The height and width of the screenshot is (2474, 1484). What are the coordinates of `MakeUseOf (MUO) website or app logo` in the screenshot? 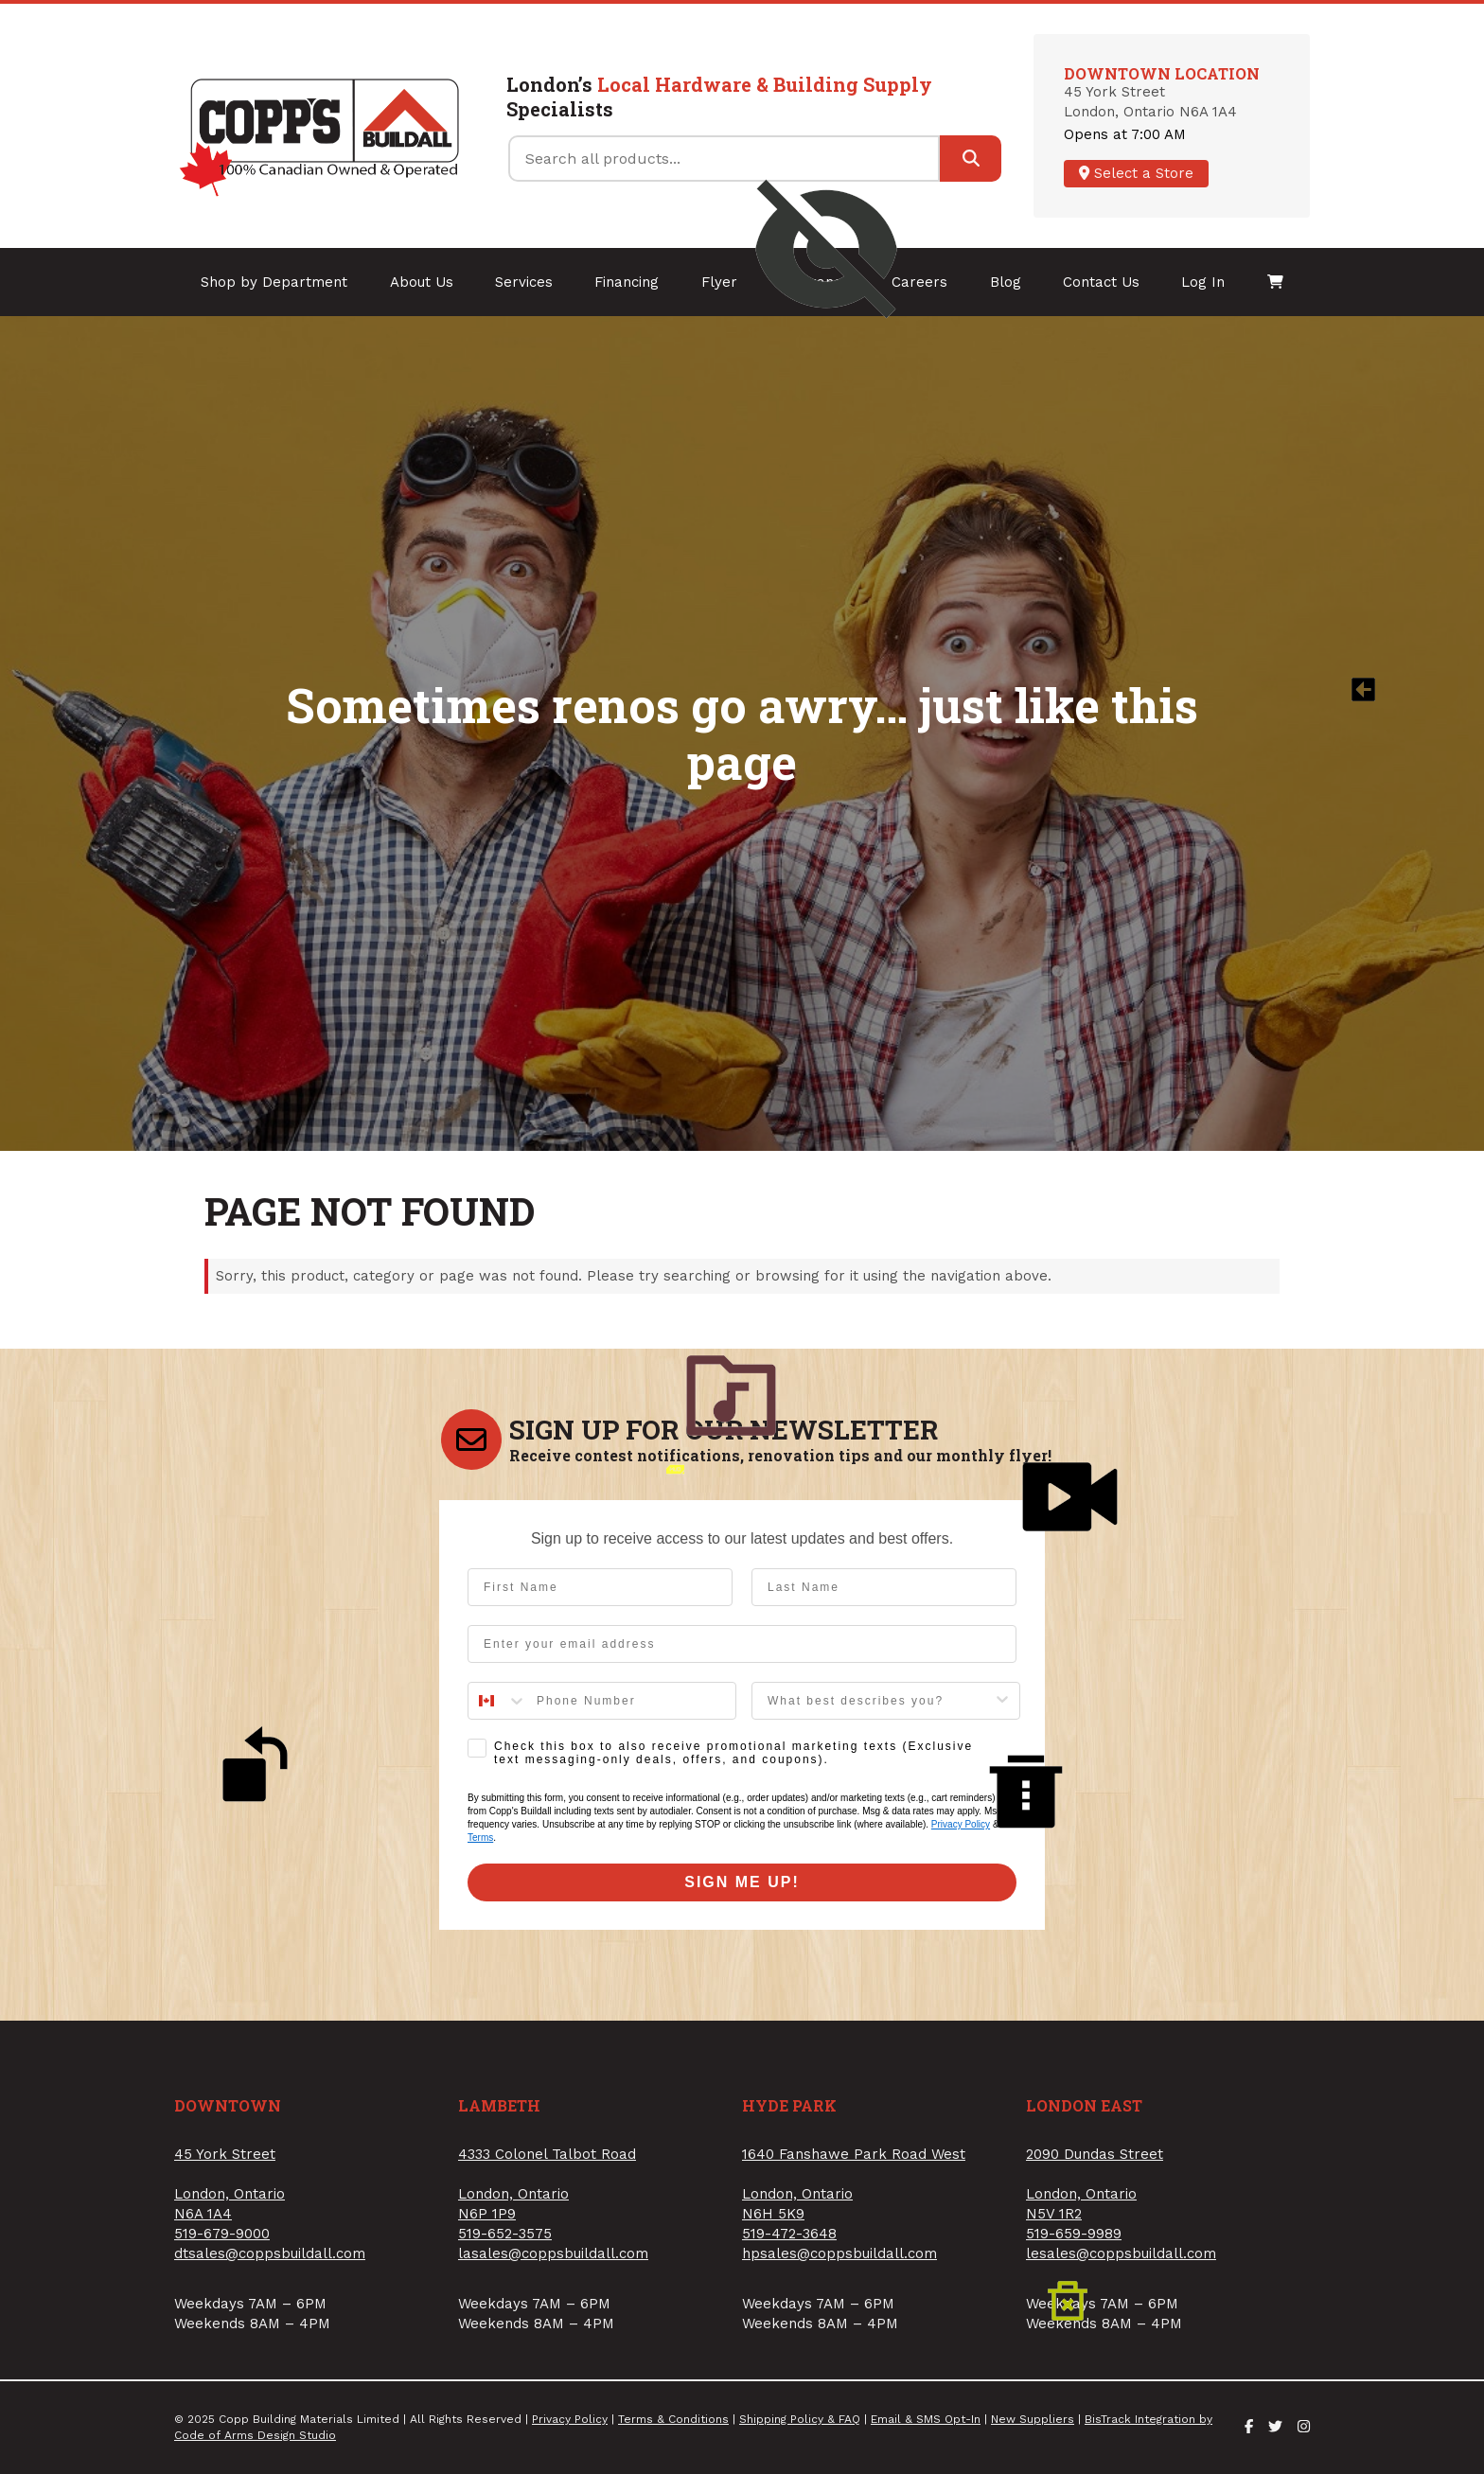 It's located at (675, 1469).